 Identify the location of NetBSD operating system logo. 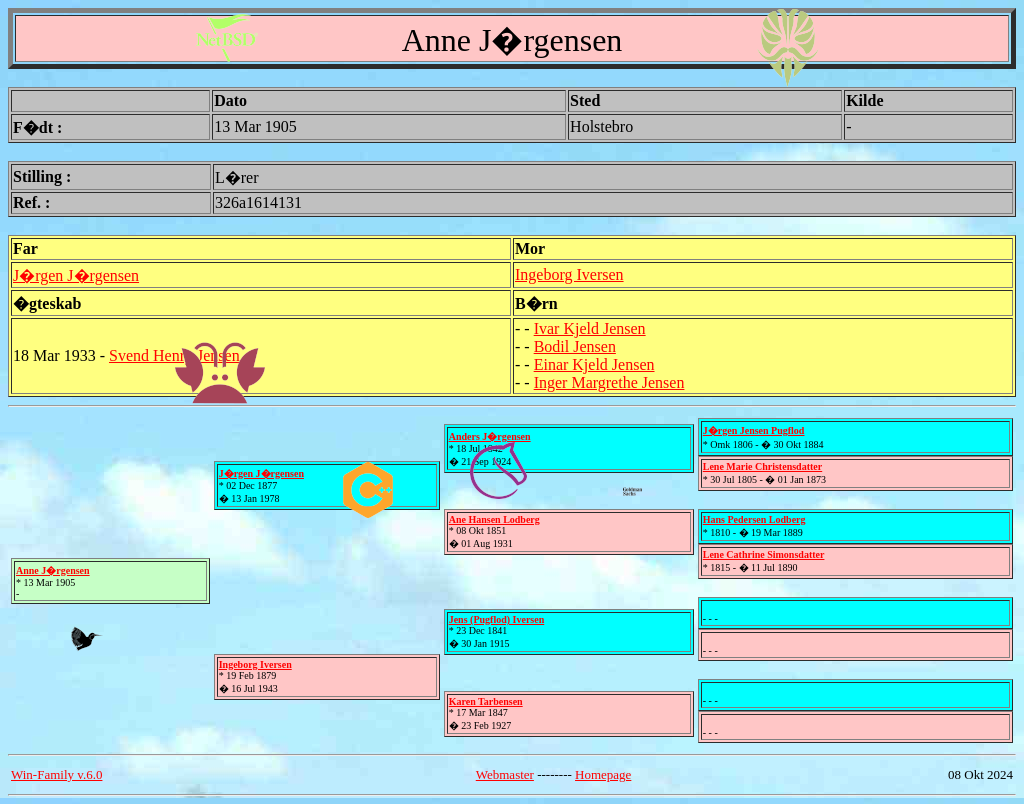
(227, 38).